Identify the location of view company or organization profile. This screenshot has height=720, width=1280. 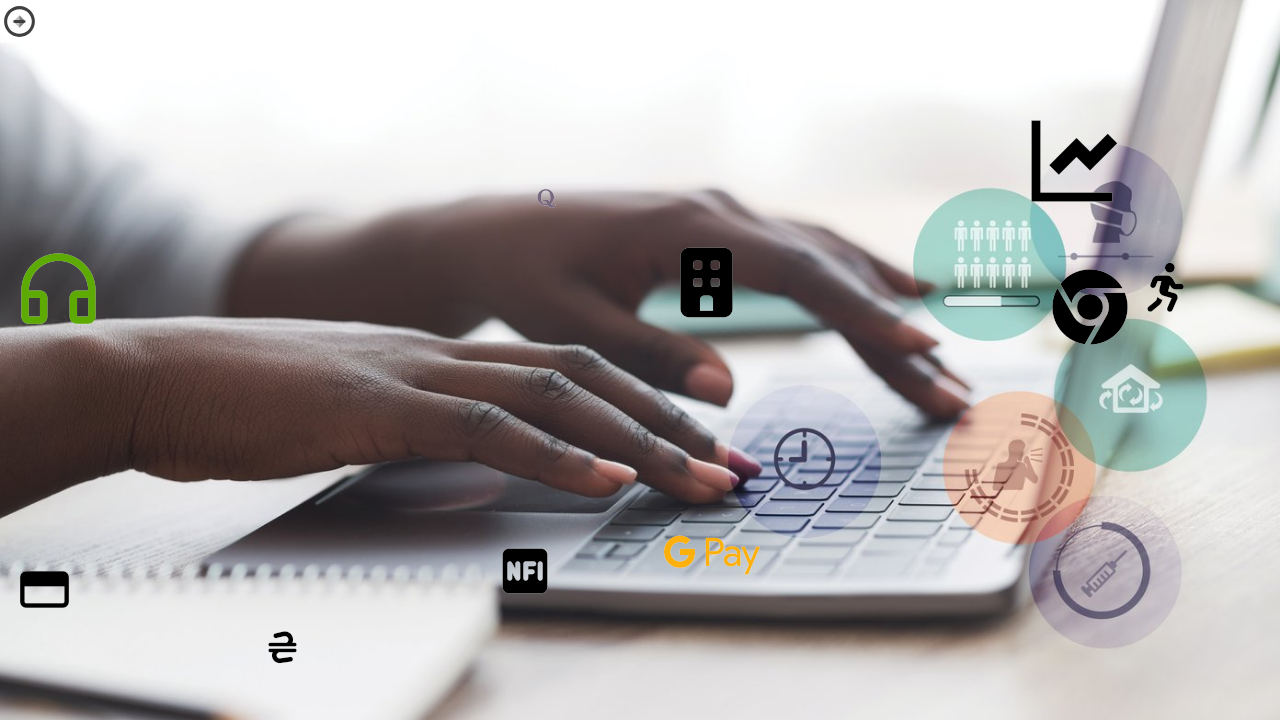
(706, 282).